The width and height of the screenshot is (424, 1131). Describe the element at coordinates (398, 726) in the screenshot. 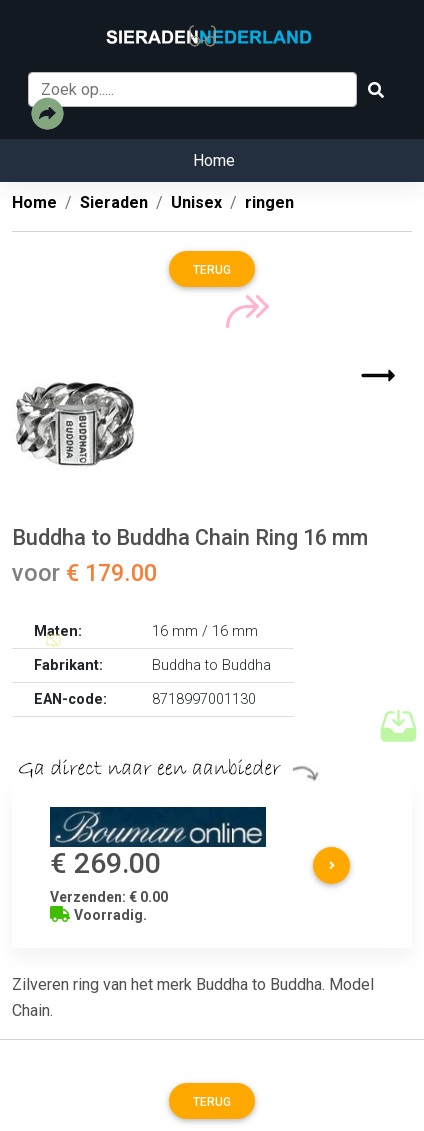

I see `download to inbox` at that location.